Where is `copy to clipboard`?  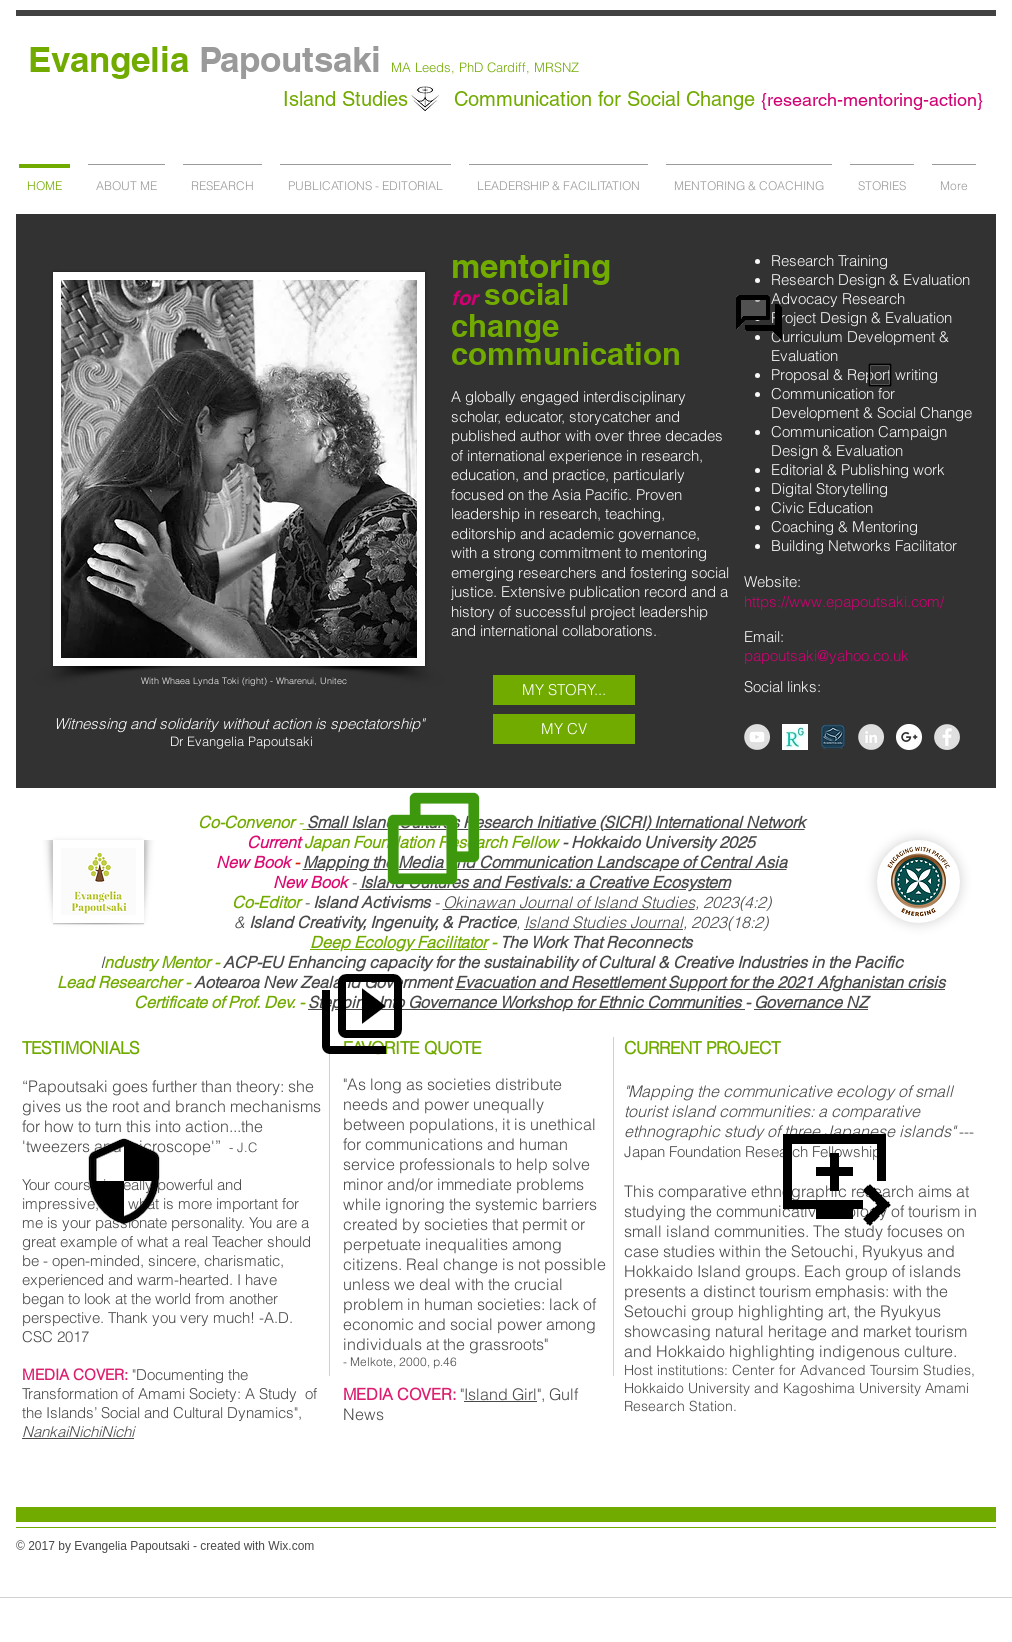 copy to clipboard is located at coordinates (433, 838).